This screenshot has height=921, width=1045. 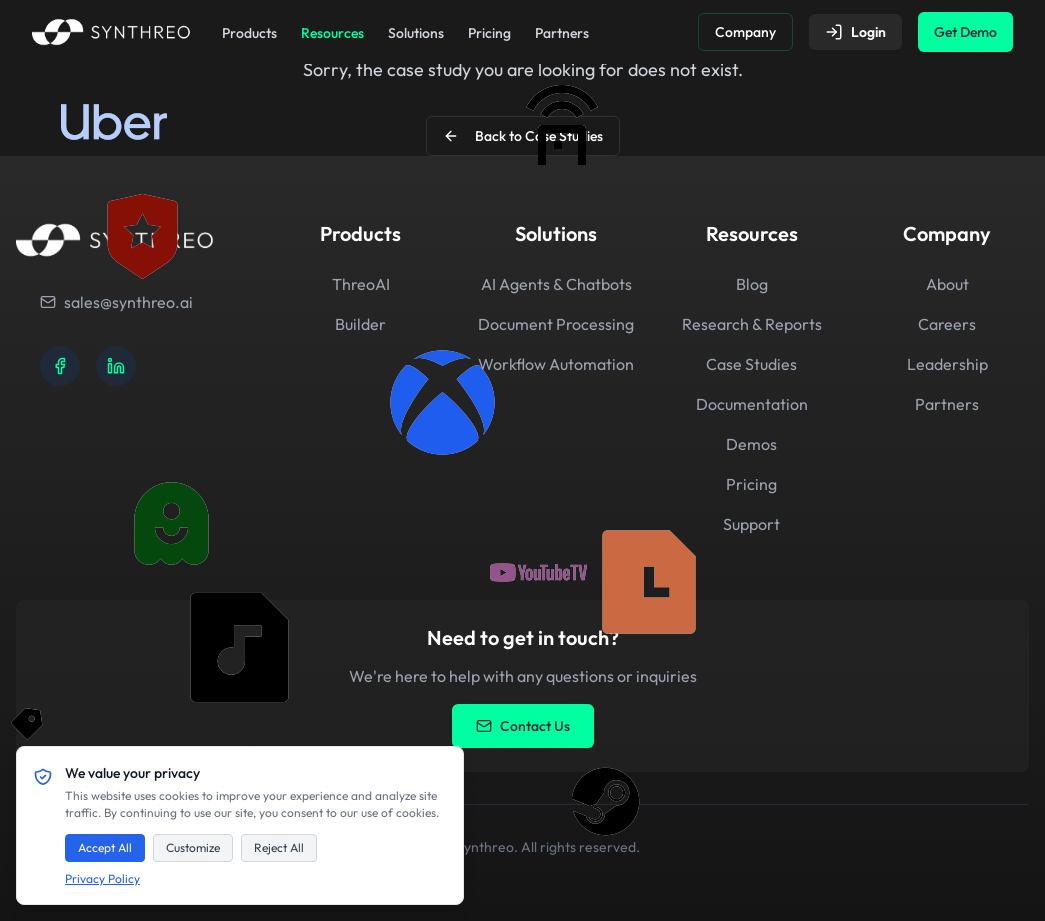 I want to click on open an audio or music file, so click(x=239, y=647).